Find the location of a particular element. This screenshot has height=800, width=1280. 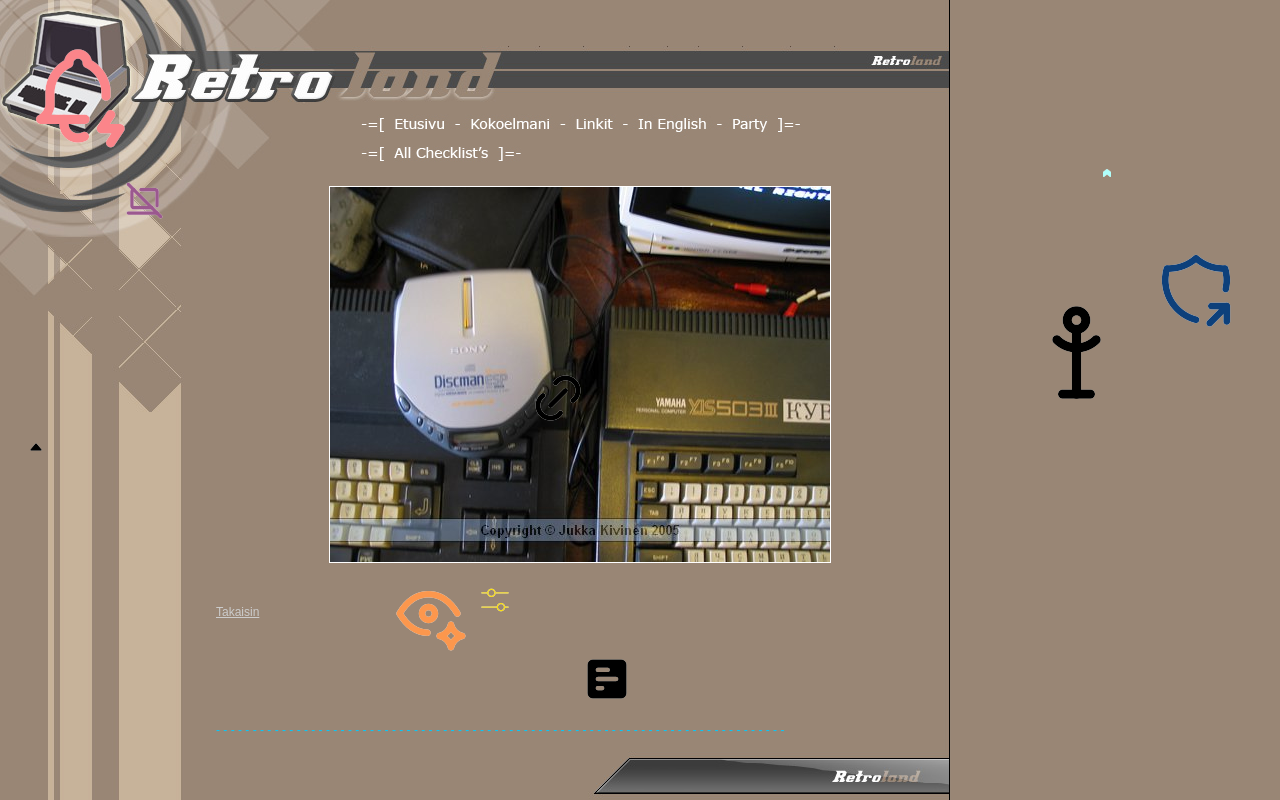

enable smart view or AI-powered visual features is located at coordinates (428, 613).